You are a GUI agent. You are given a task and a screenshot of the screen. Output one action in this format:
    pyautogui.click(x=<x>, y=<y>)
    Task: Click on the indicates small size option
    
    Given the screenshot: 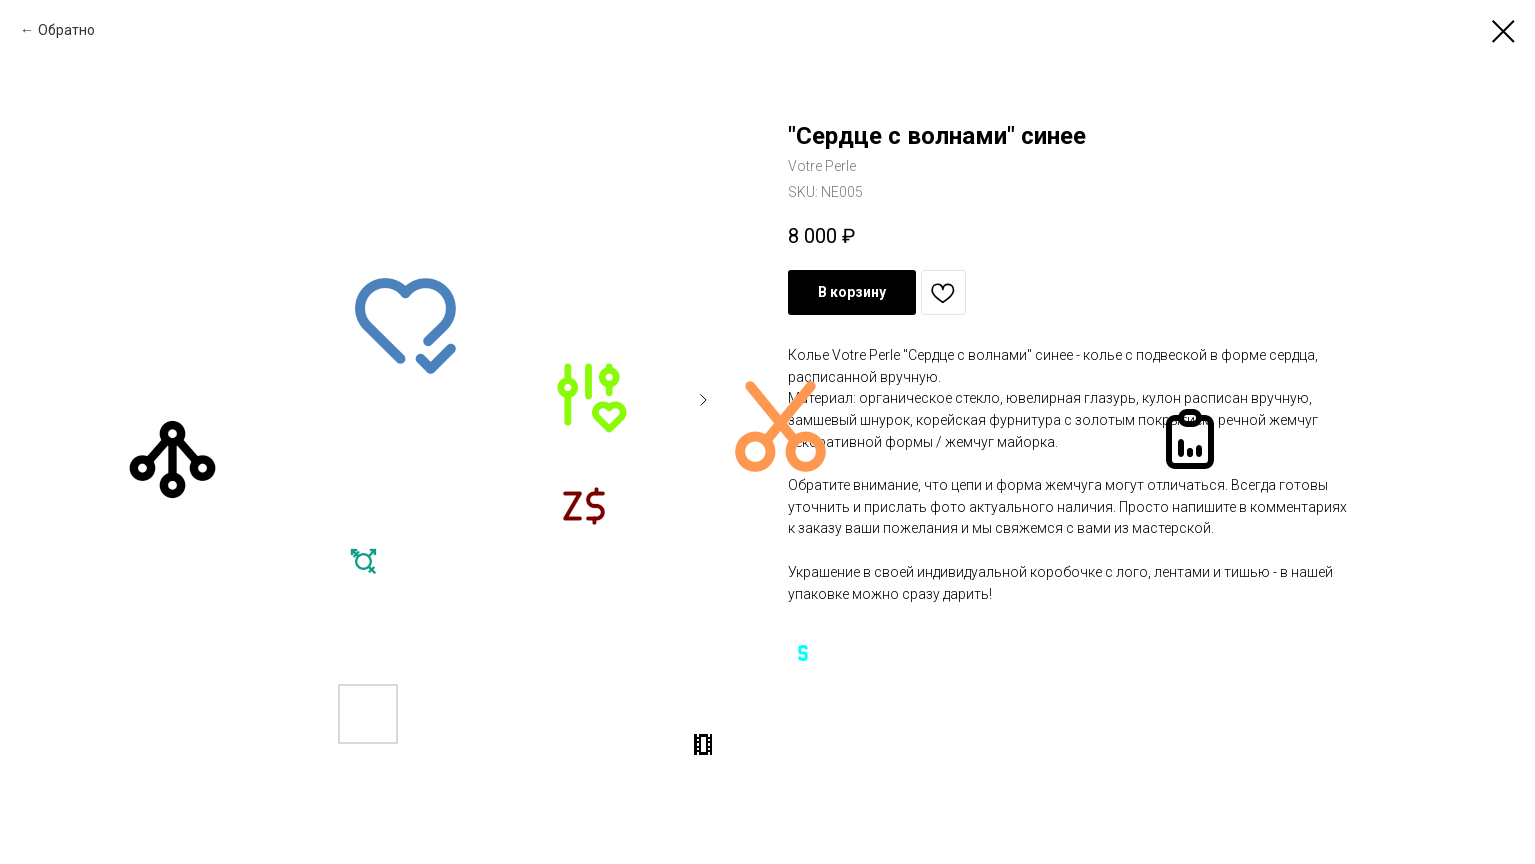 What is the action you would take?
    pyautogui.click(x=803, y=653)
    